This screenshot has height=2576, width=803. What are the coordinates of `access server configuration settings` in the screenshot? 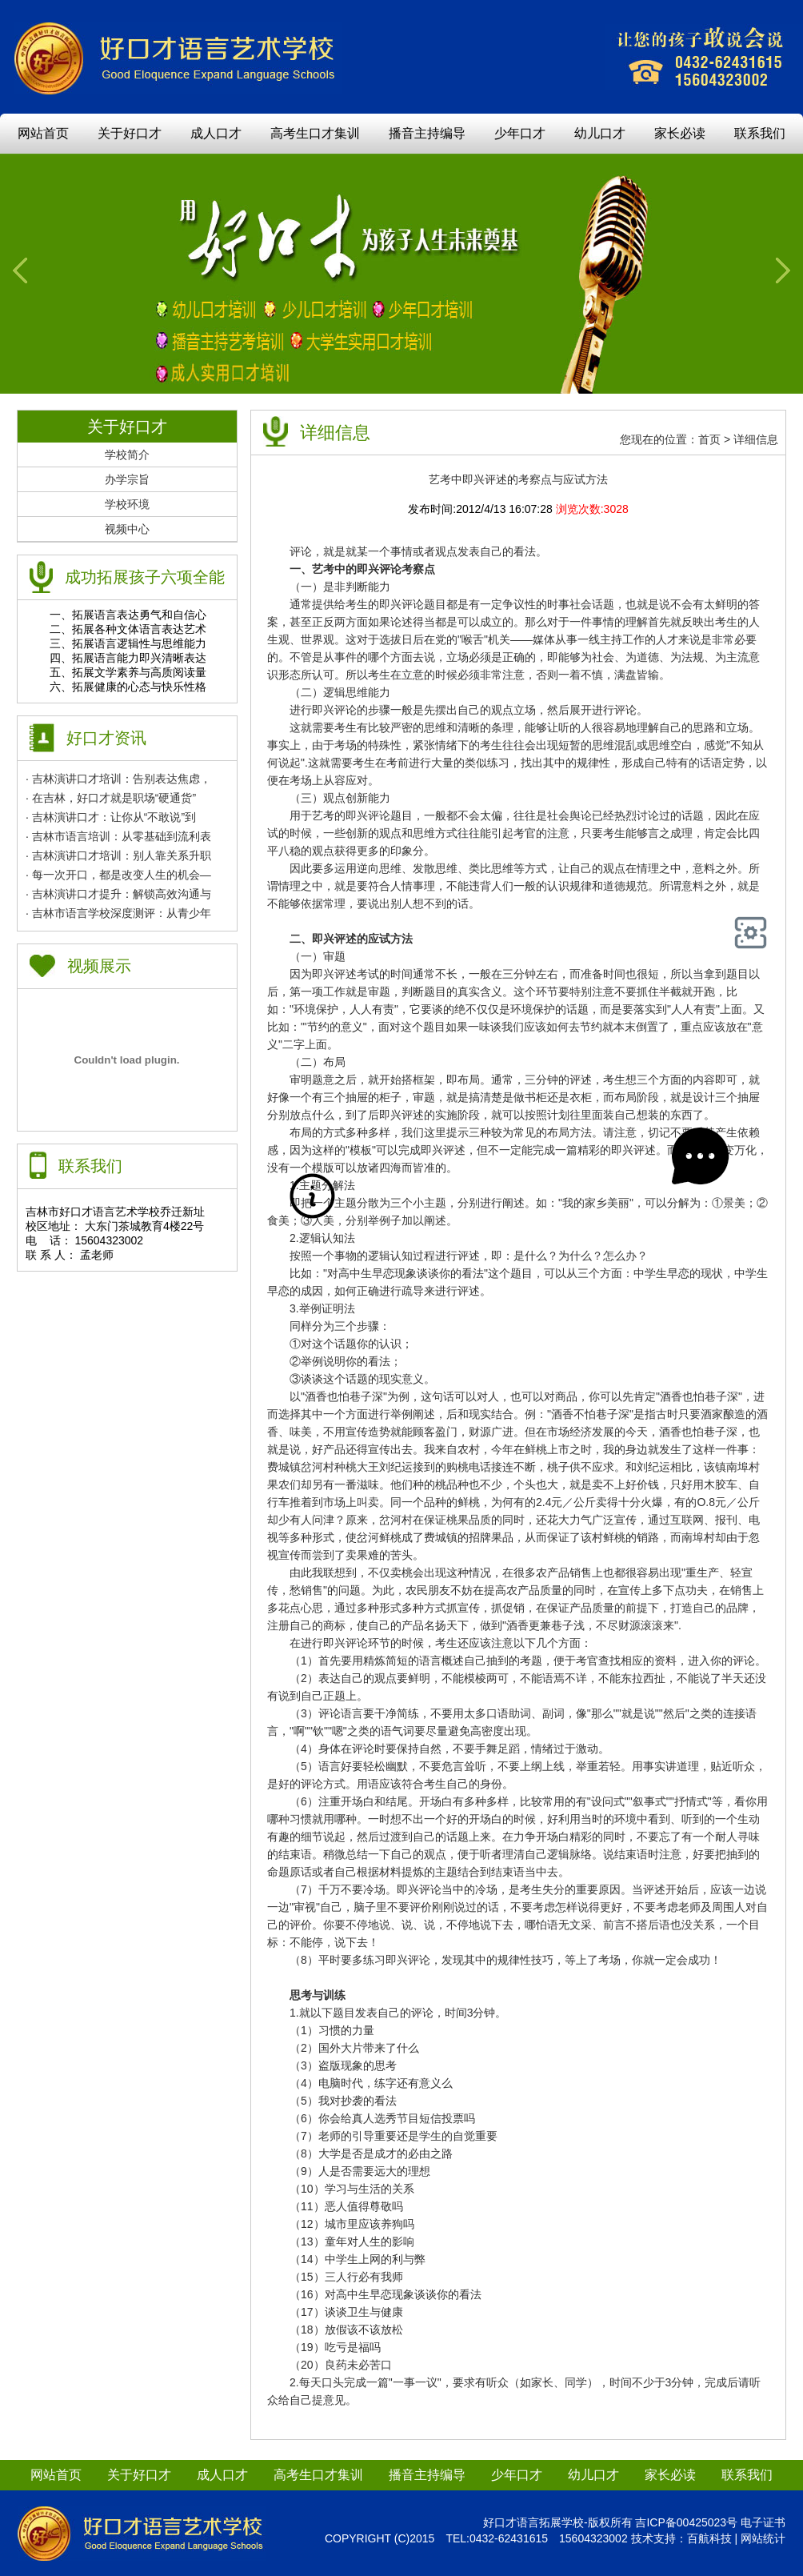 It's located at (750, 932).